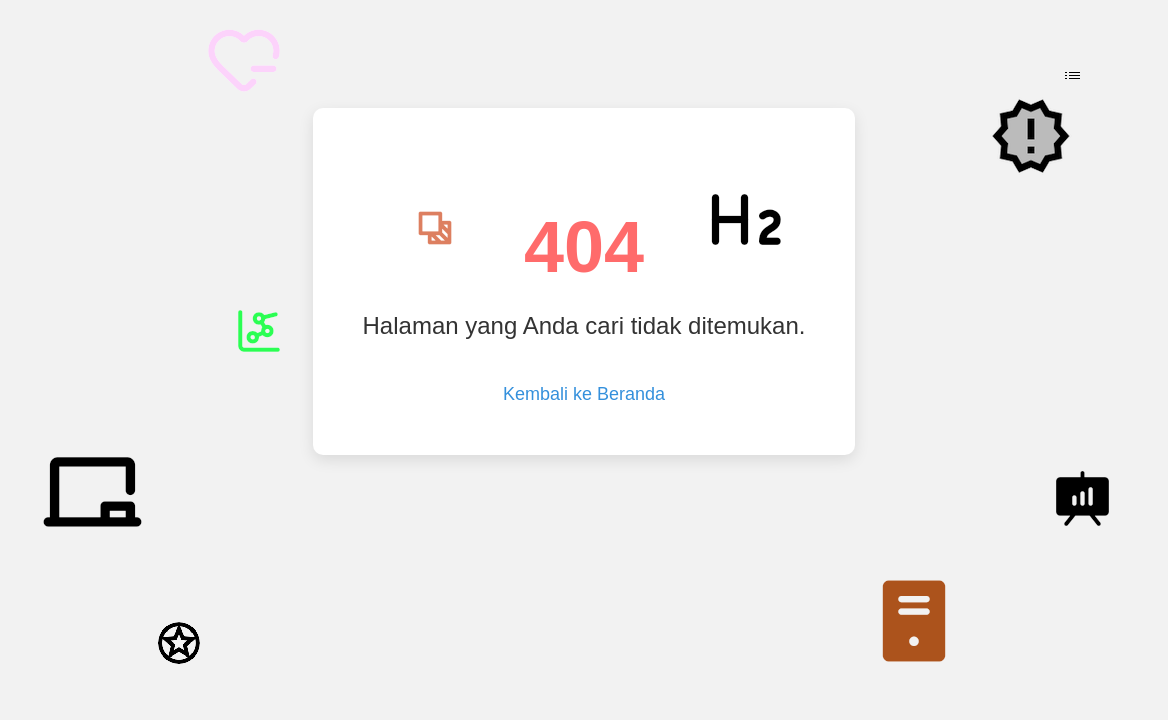  Describe the element at coordinates (92, 493) in the screenshot. I see `open whiteboard or presentation mode` at that location.